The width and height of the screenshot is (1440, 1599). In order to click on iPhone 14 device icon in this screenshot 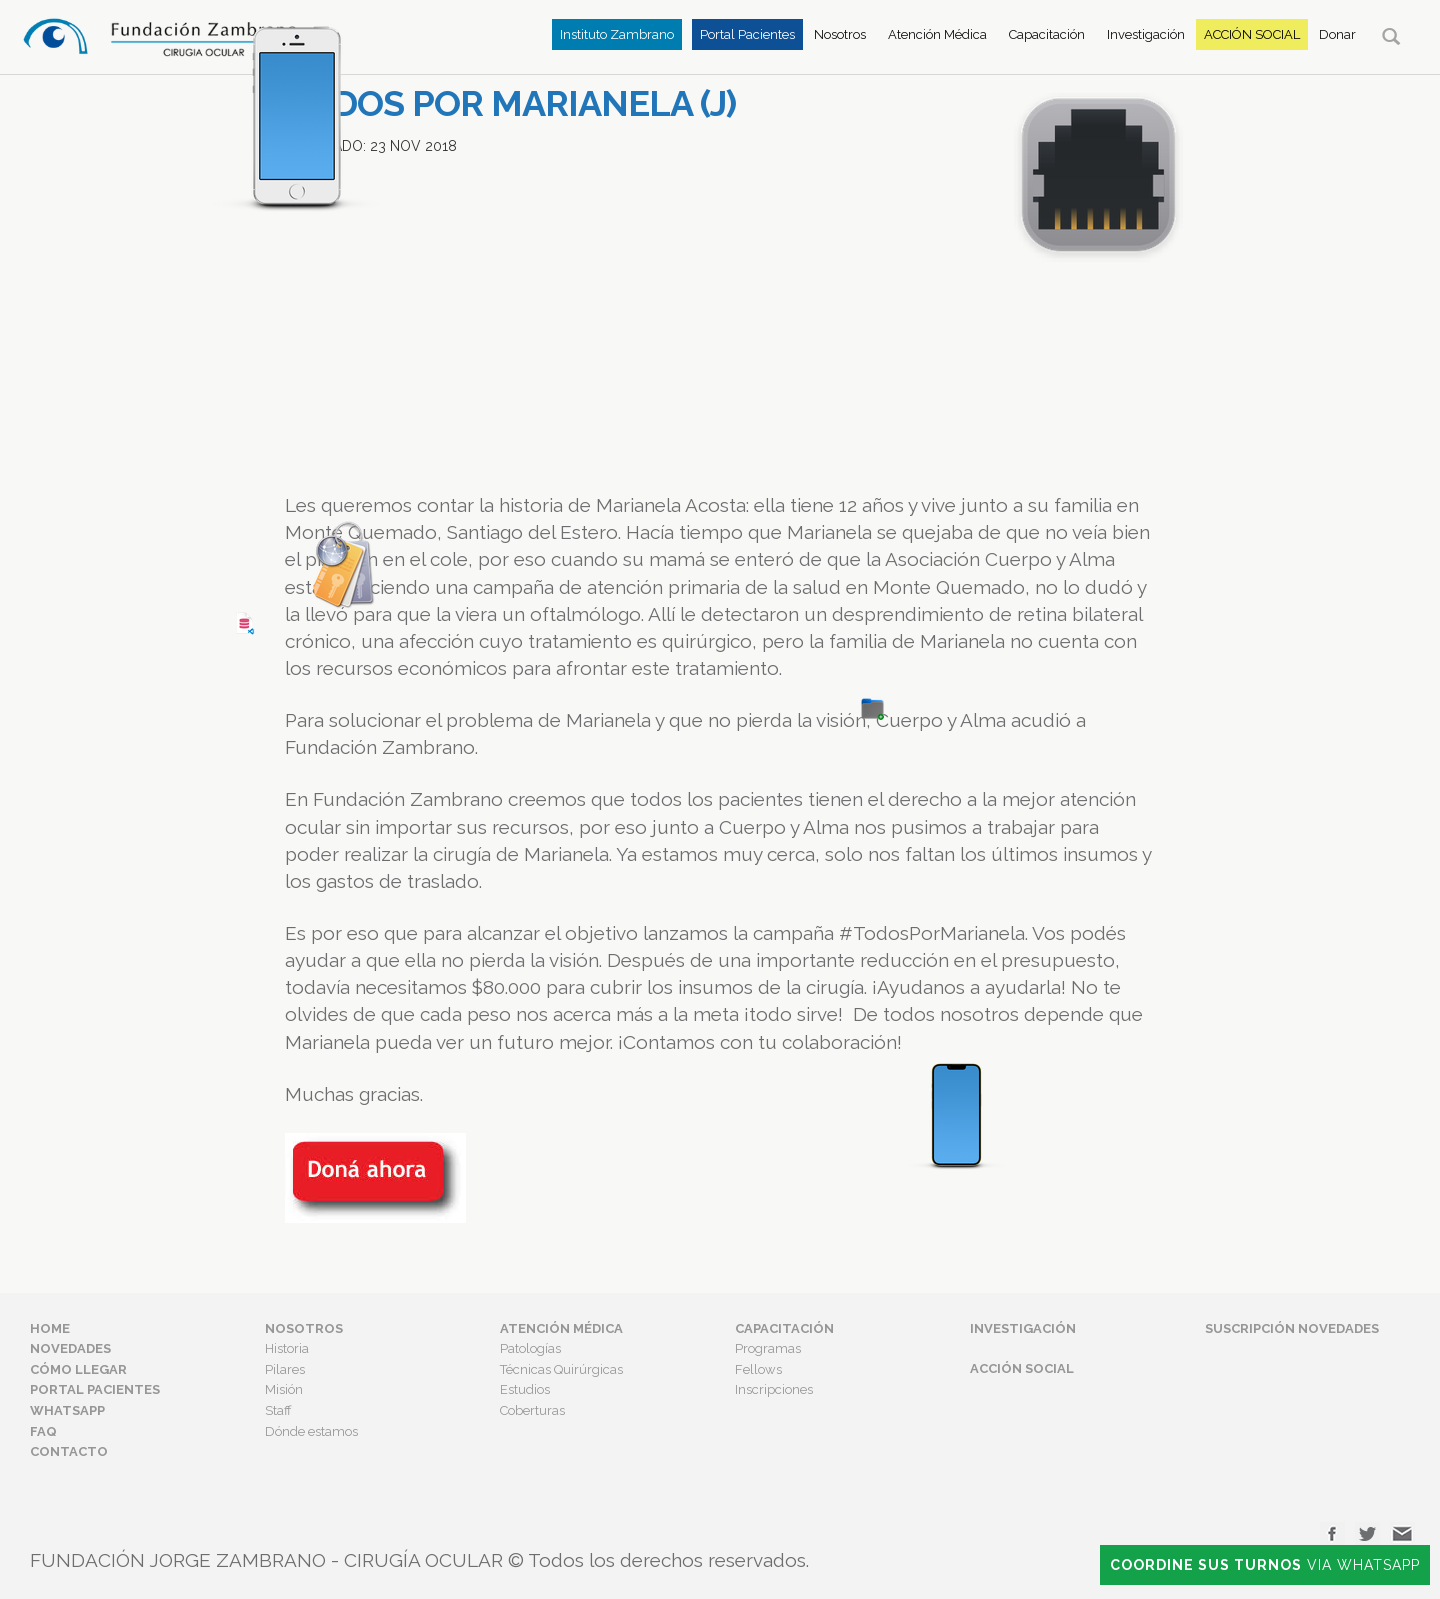, I will do `click(956, 1116)`.